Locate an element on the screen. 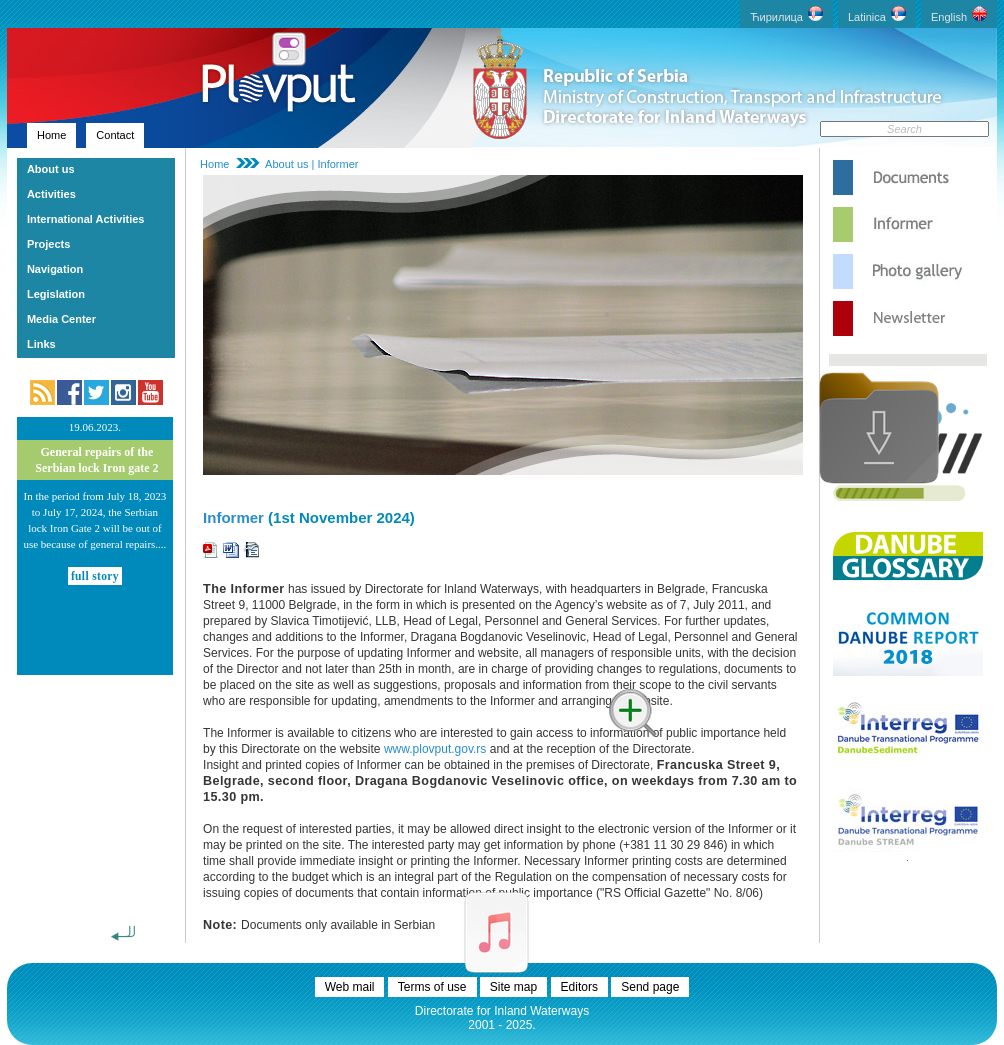 The height and width of the screenshot is (1045, 1004). zoom in on file or document is located at coordinates (633, 713).